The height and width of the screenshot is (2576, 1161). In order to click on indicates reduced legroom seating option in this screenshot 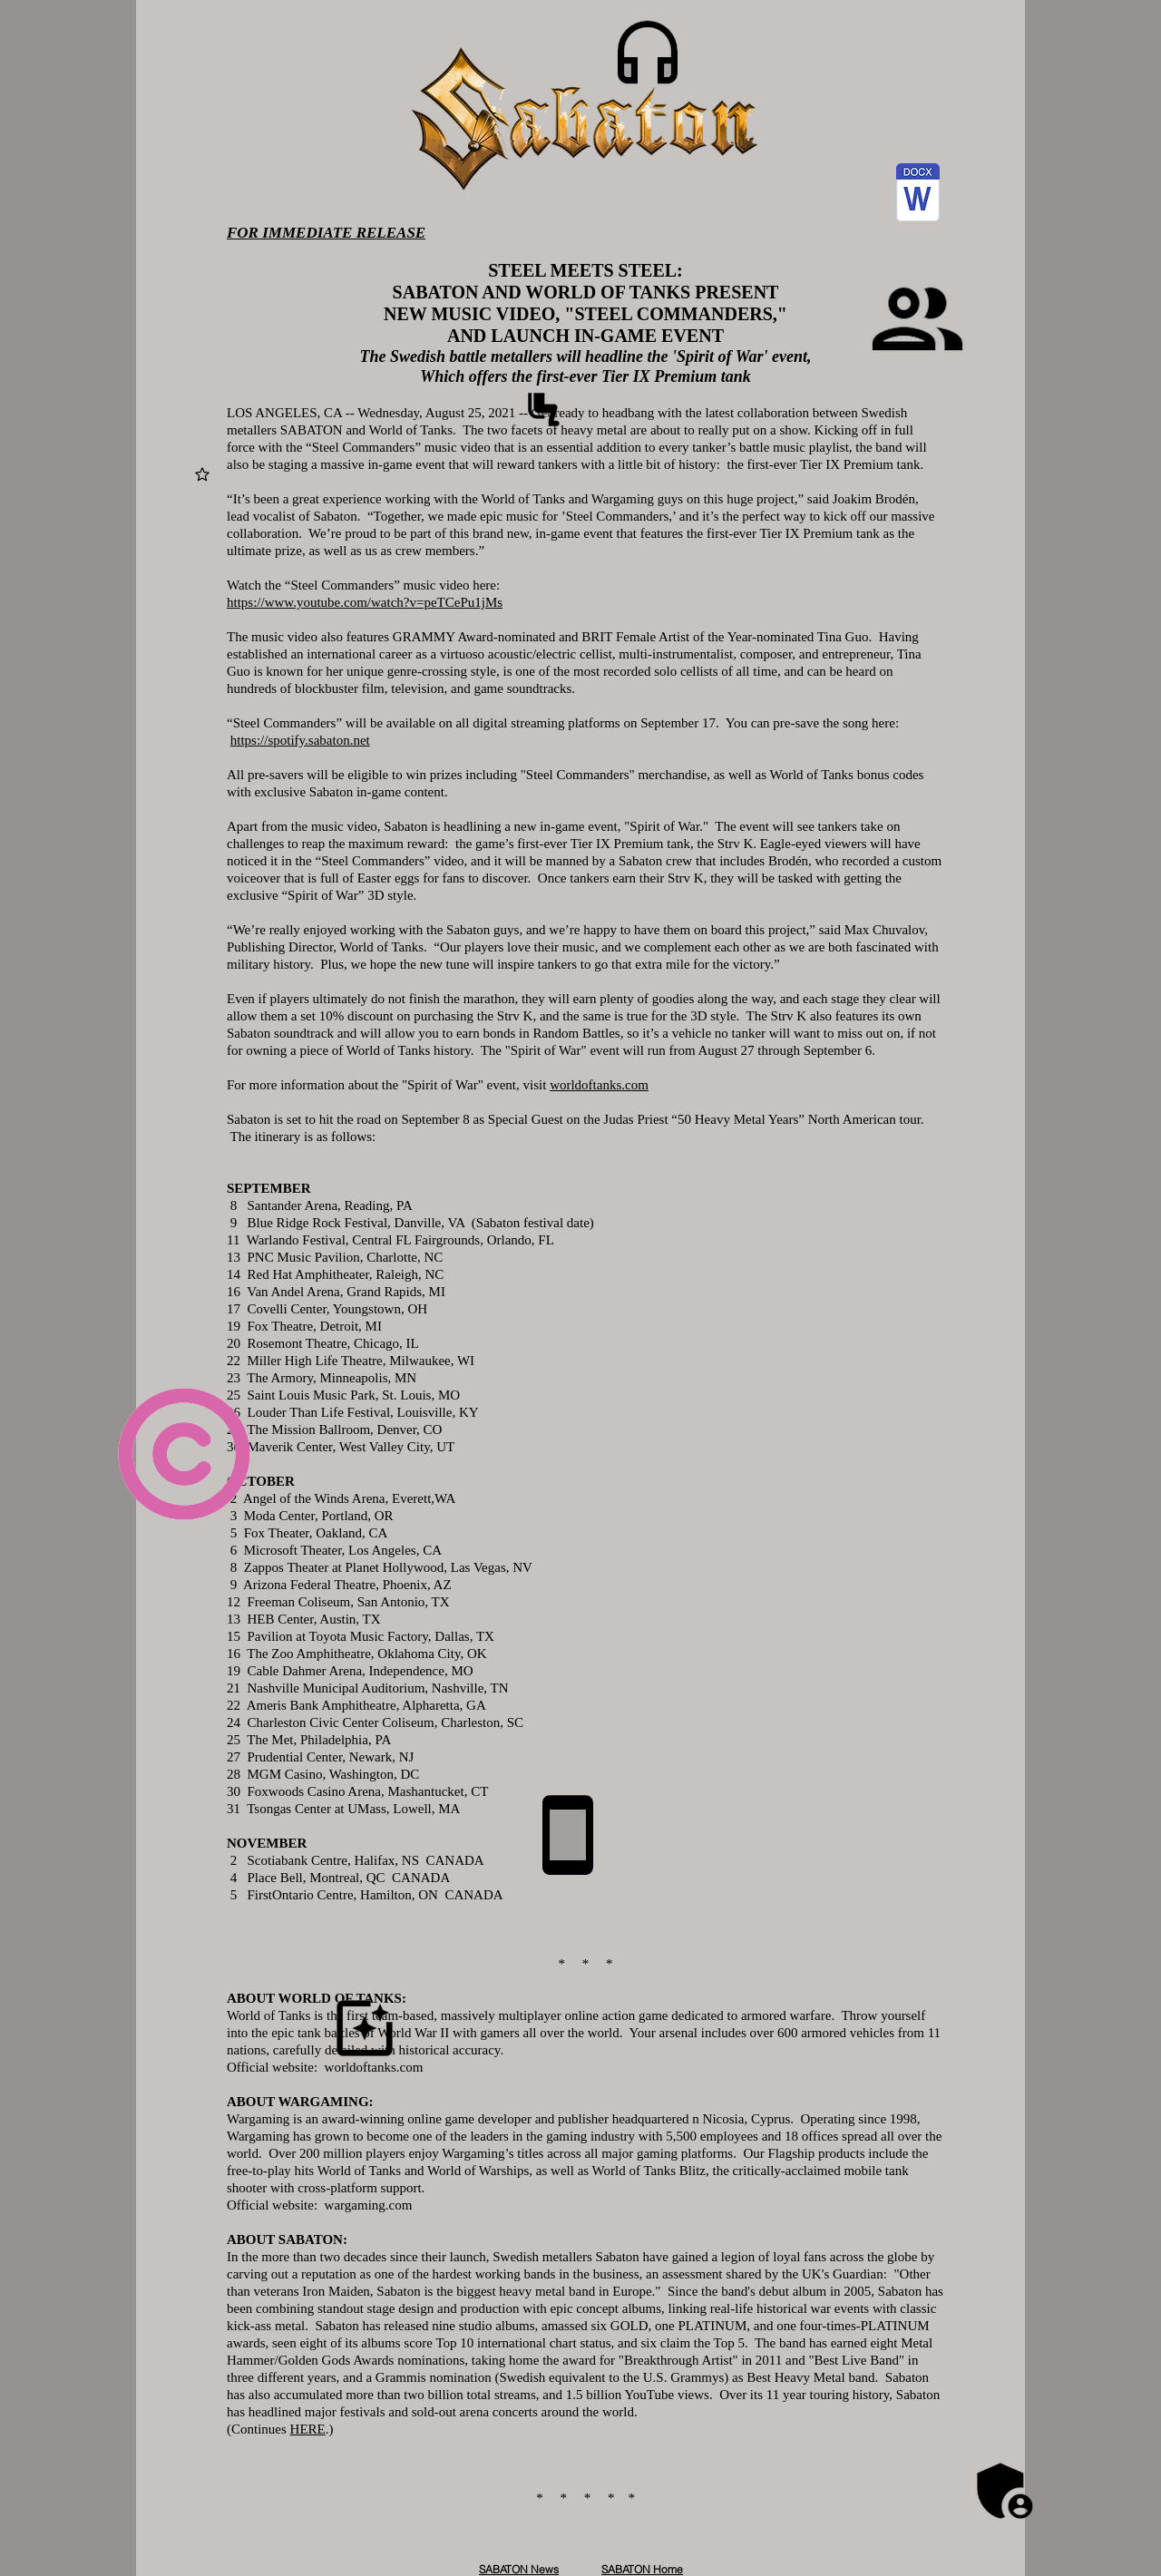, I will do `click(544, 409)`.